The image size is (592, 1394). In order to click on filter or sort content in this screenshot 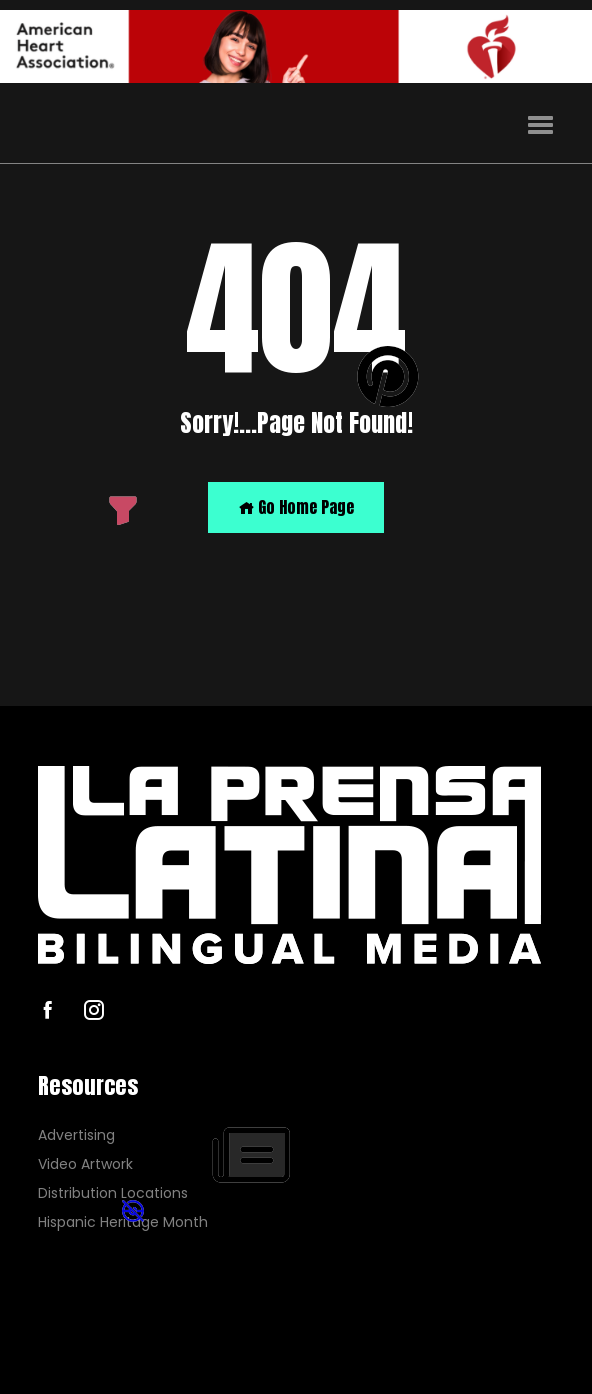, I will do `click(123, 510)`.